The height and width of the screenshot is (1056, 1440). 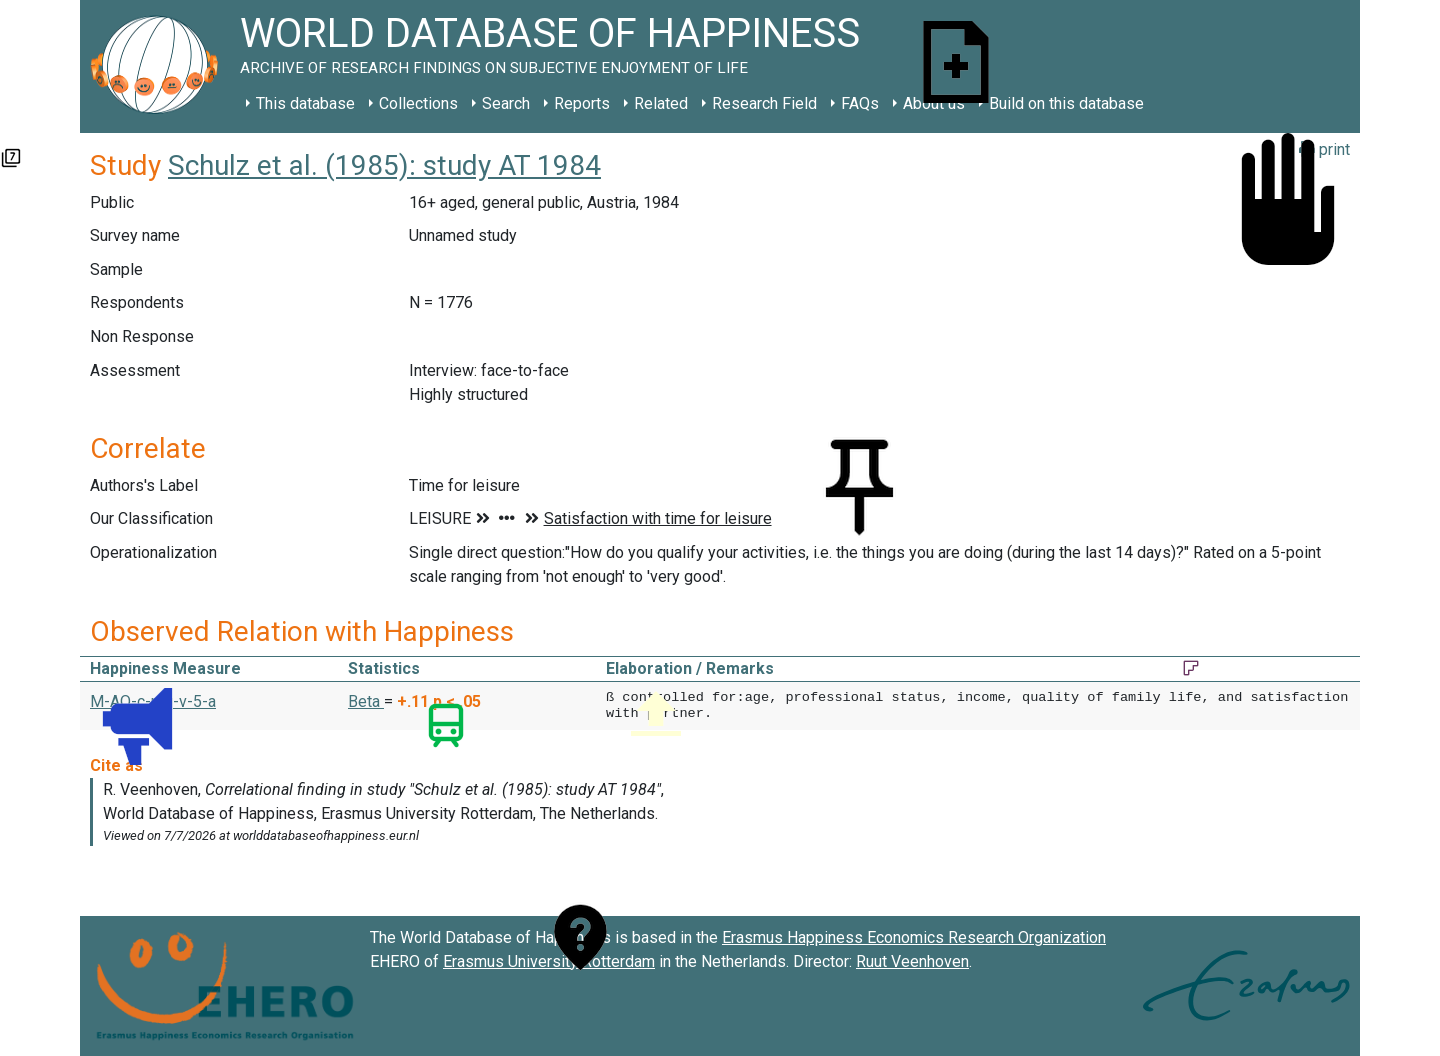 I want to click on filter or view item 7 in a series, so click(x=11, y=158).